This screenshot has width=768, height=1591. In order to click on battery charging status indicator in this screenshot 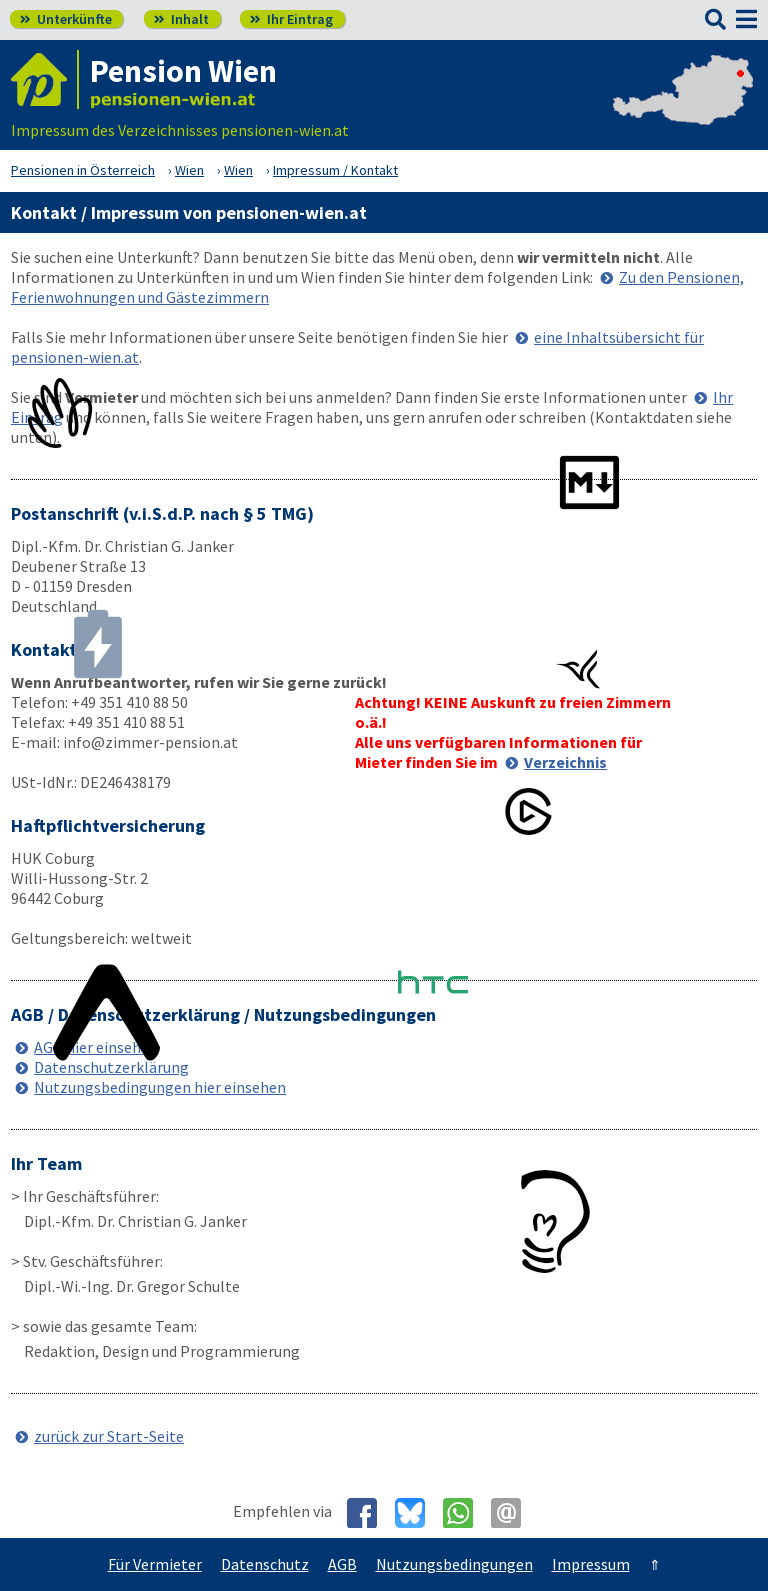, I will do `click(98, 644)`.